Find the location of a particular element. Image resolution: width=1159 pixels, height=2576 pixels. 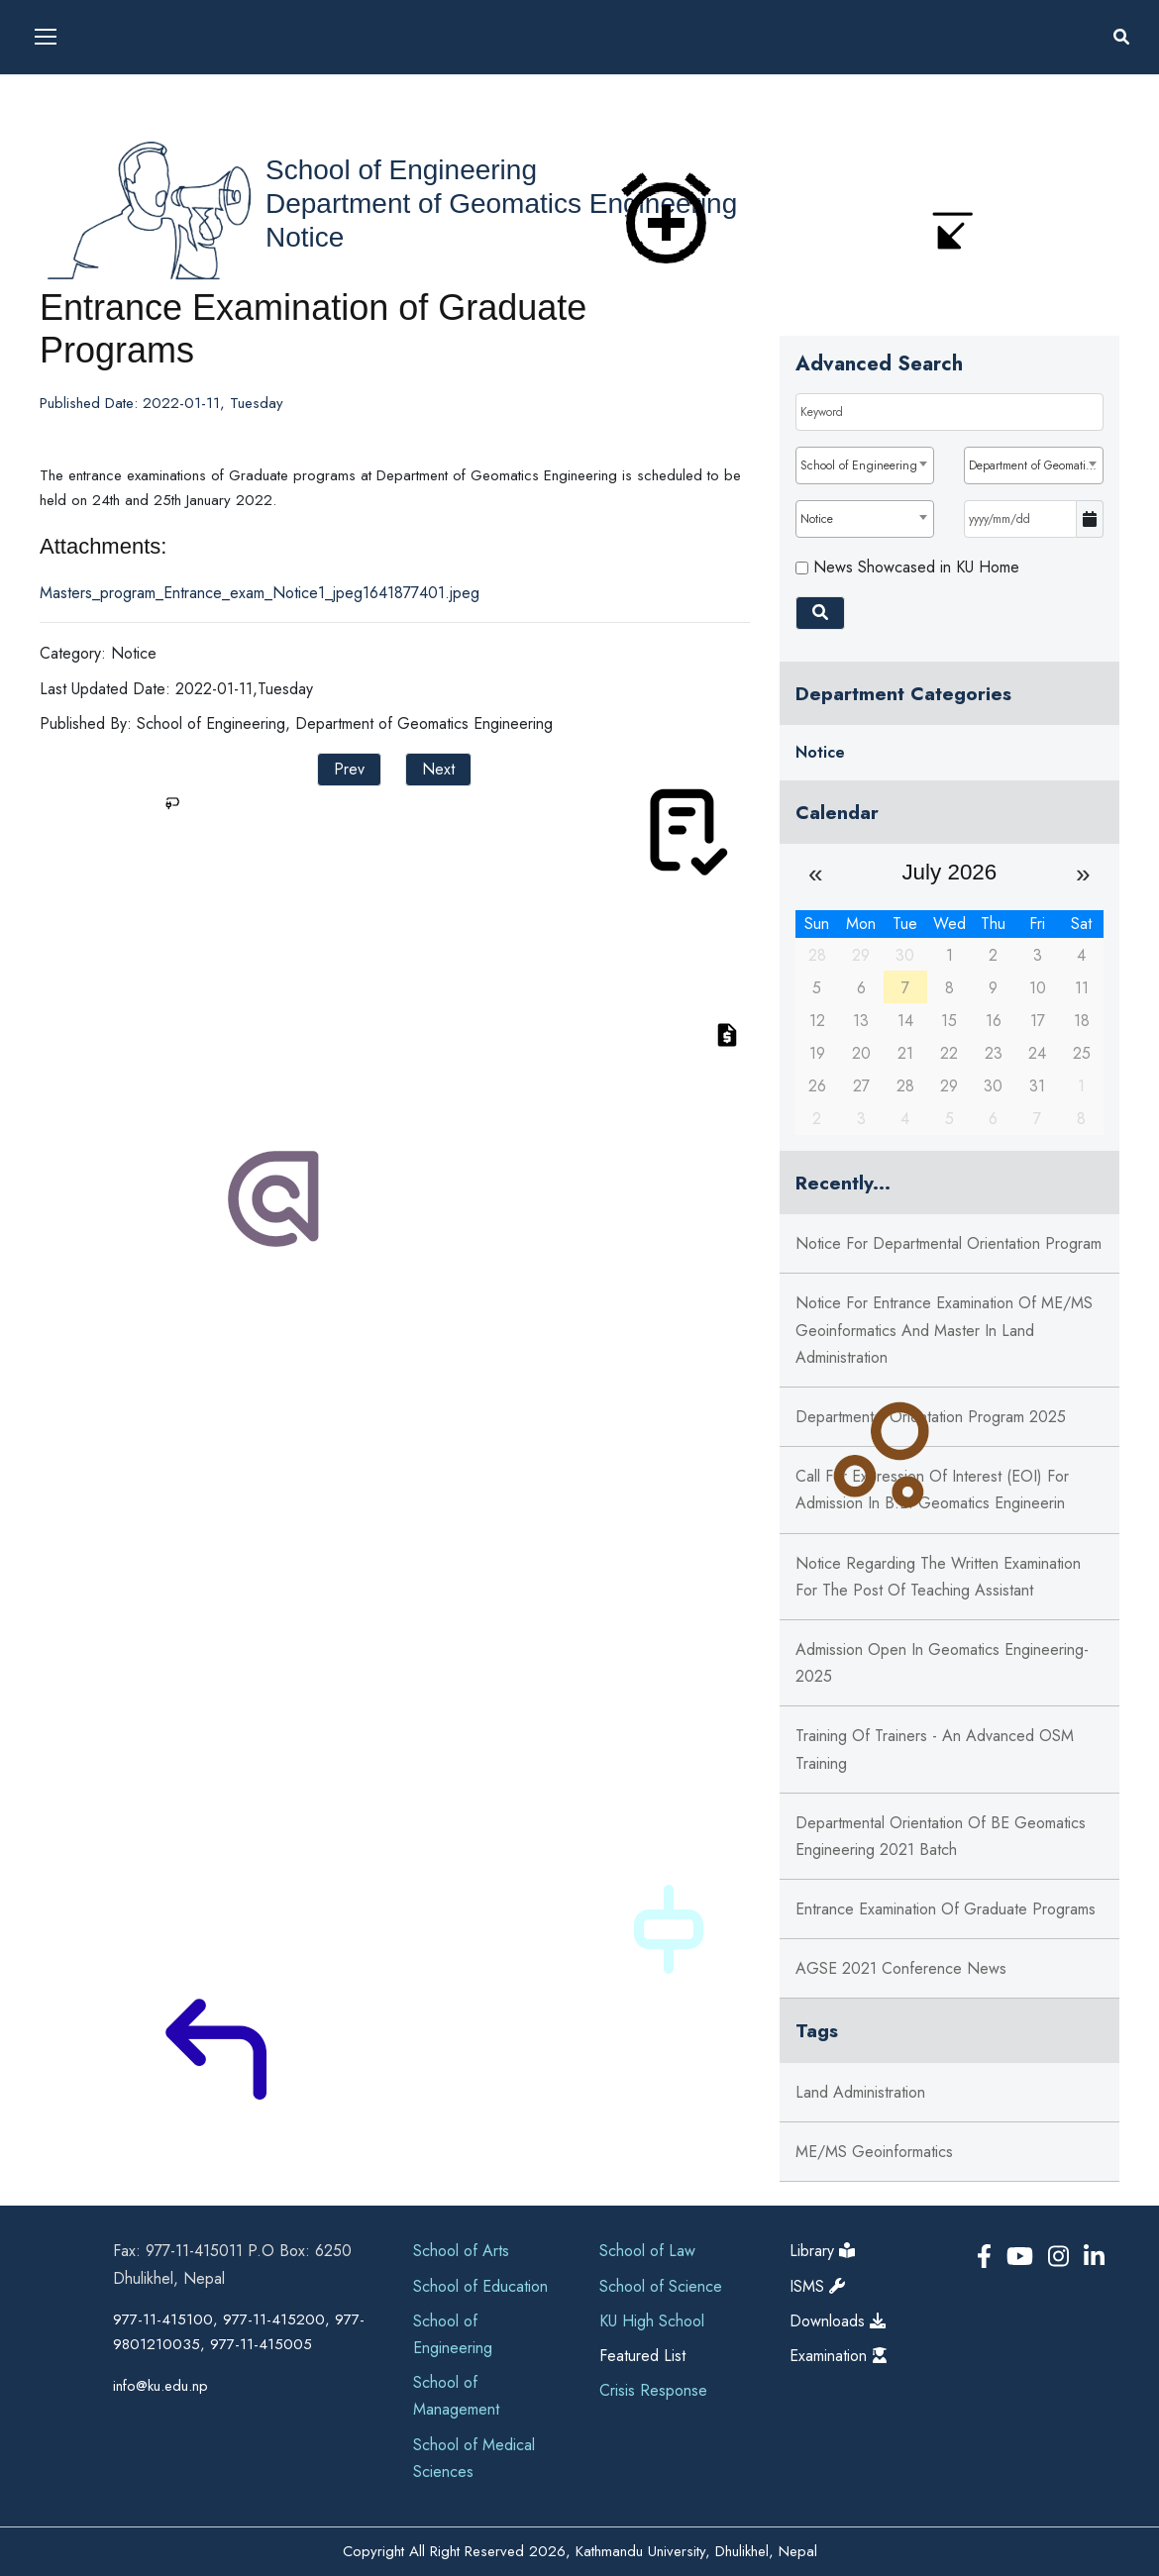

align selected elements to center is located at coordinates (669, 1929).